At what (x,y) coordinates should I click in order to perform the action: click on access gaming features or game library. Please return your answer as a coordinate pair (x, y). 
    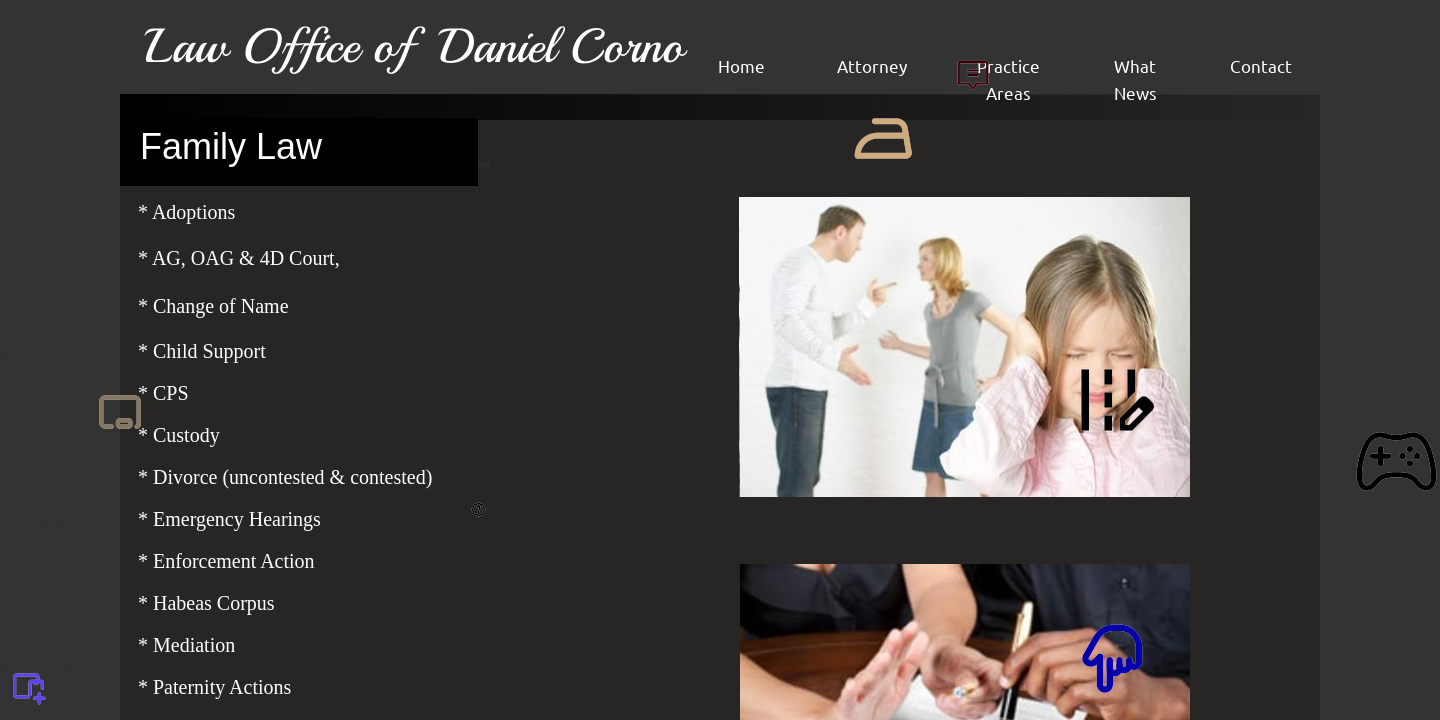
    Looking at the image, I should click on (1396, 461).